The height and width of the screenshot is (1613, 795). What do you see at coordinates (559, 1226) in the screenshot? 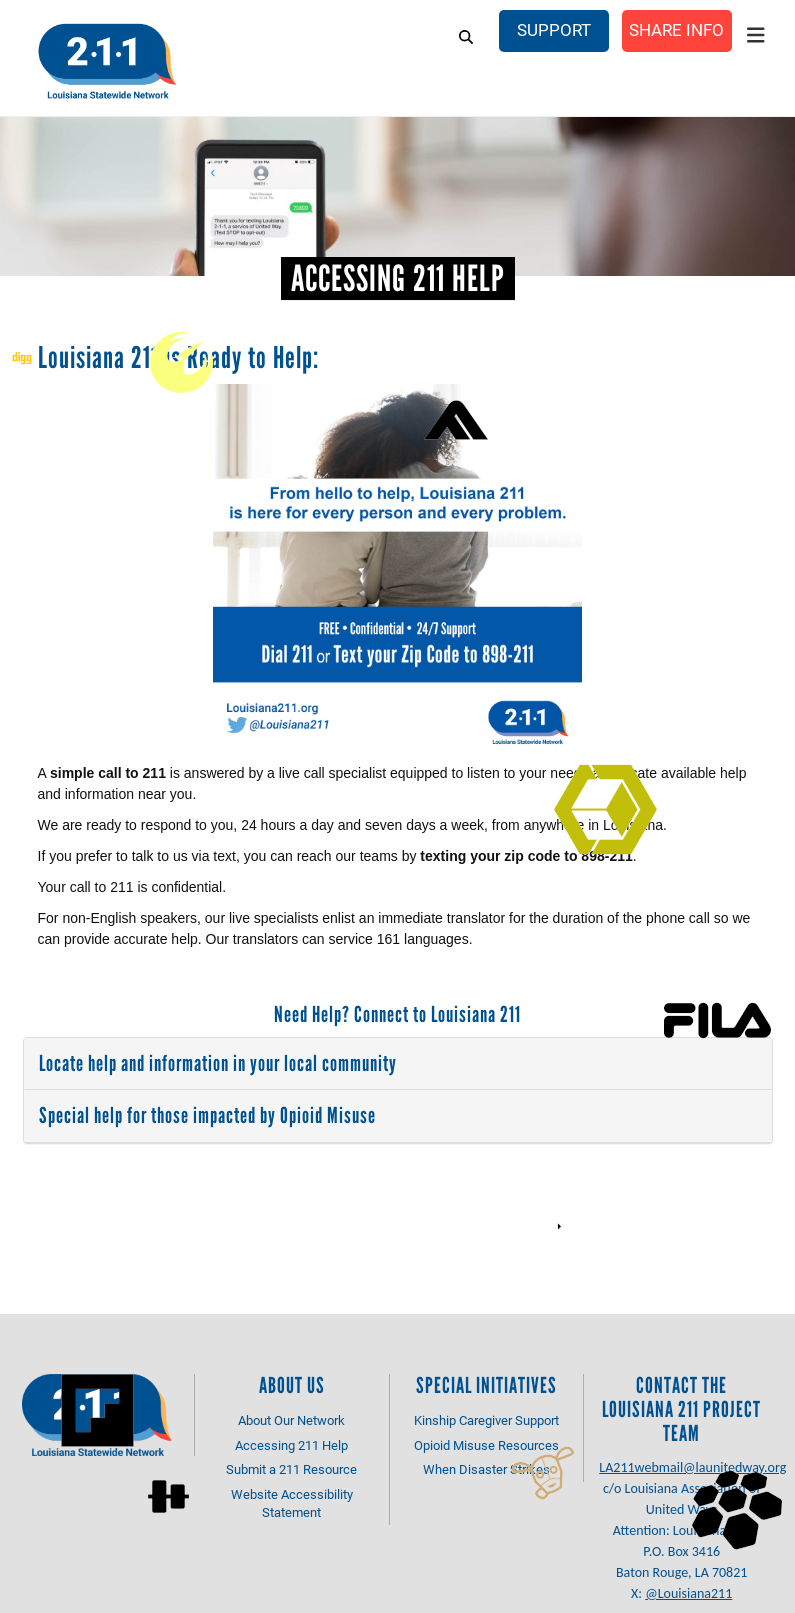
I see `expand a collapsed menu or section` at bounding box center [559, 1226].